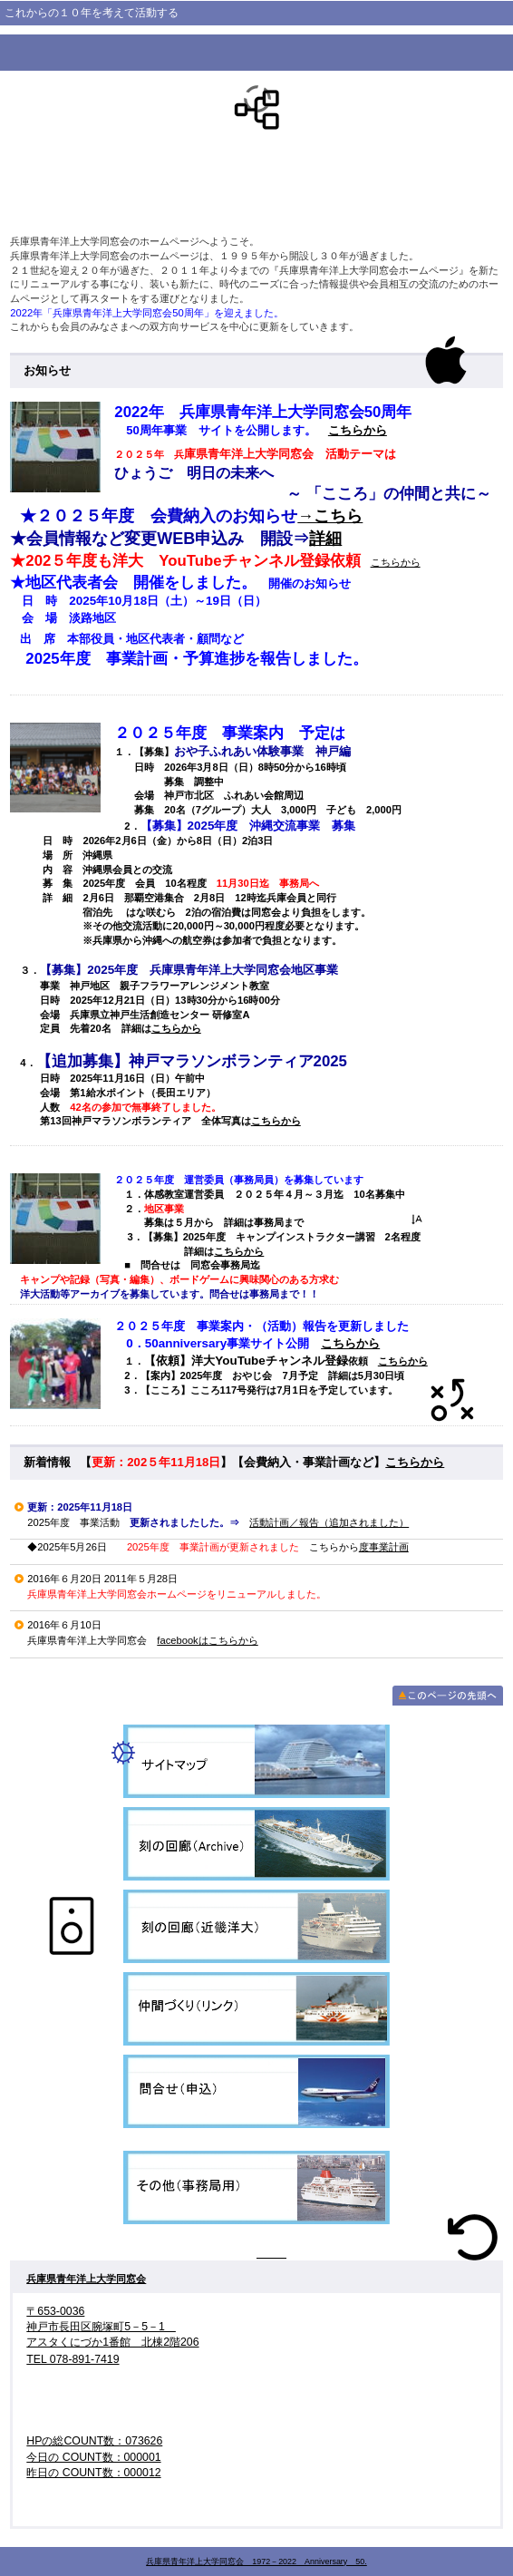  I want to click on view game plan or strategy options, so click(450, 1400).